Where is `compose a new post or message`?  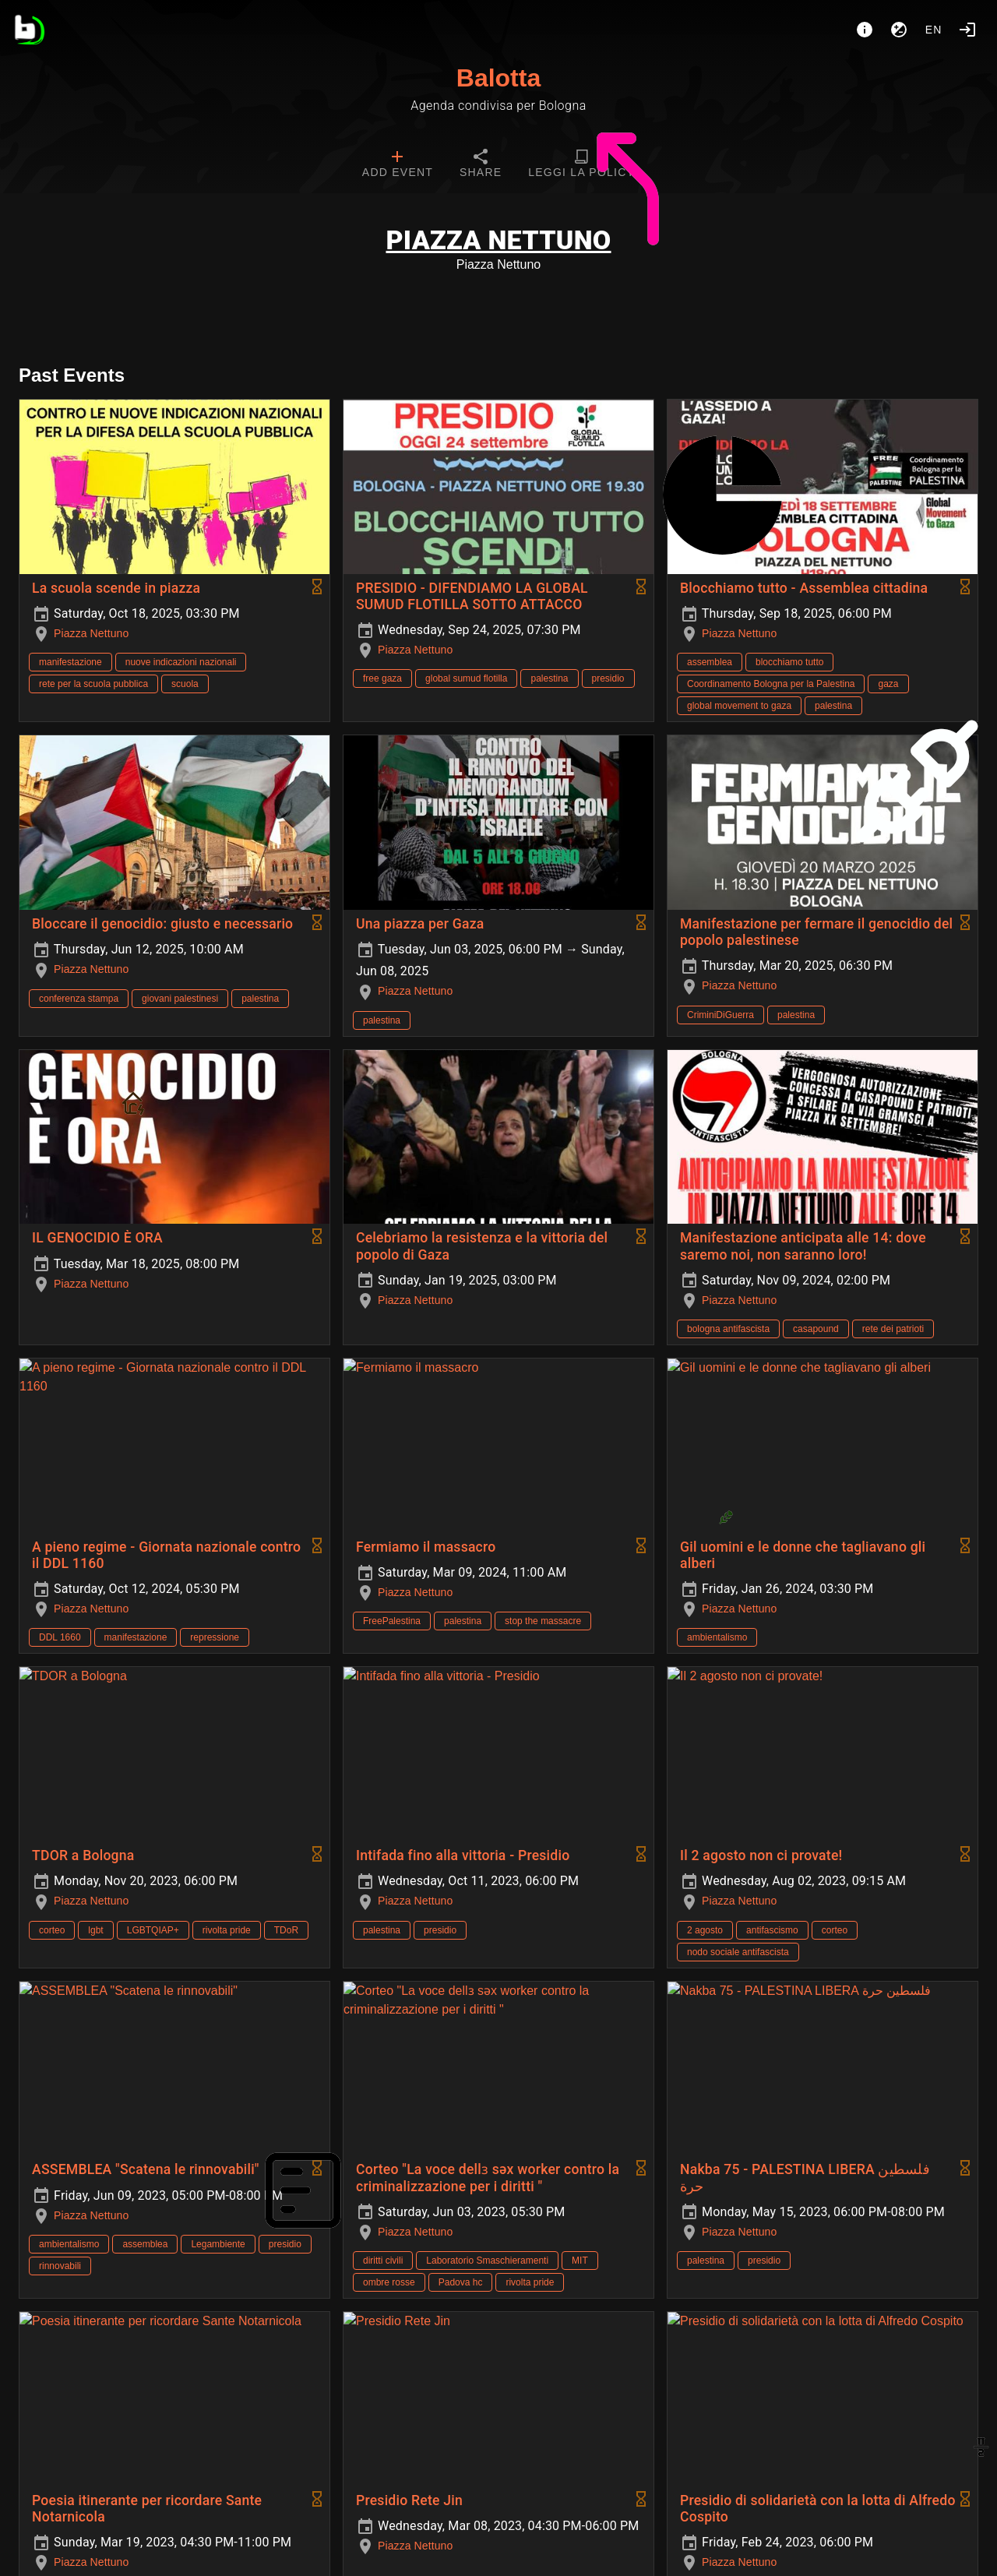
compose a new post or message is located at coordinates (726, 1517).